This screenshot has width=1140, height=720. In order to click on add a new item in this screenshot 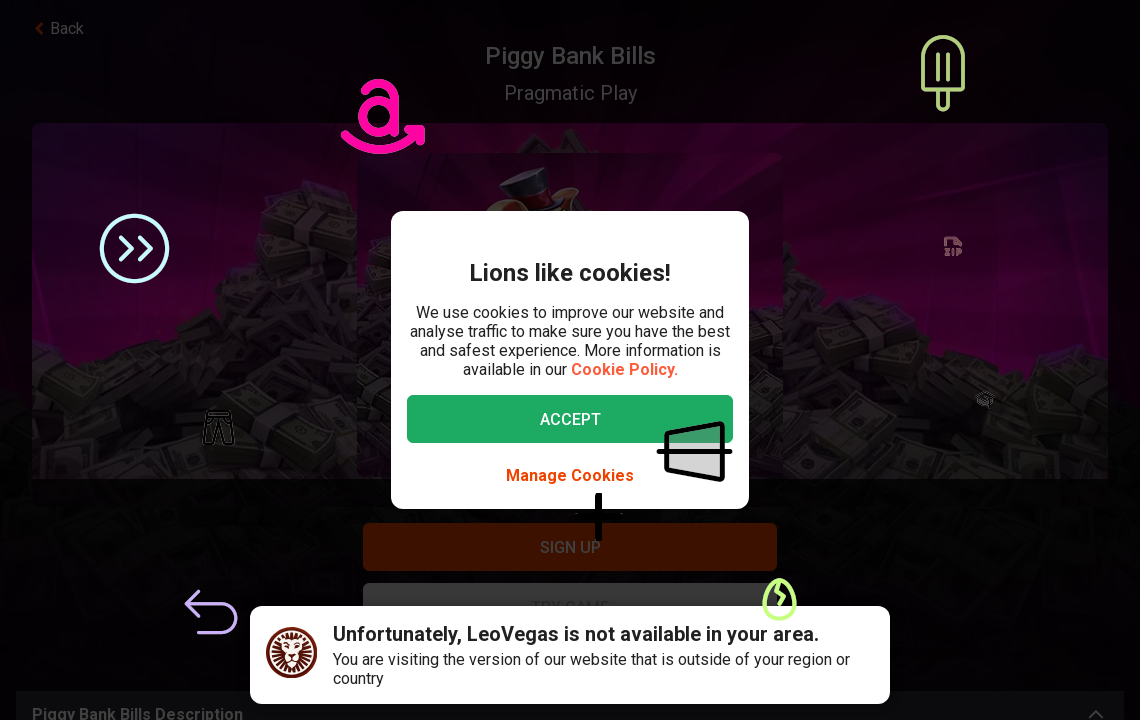, I will do `click(599, 517)`.